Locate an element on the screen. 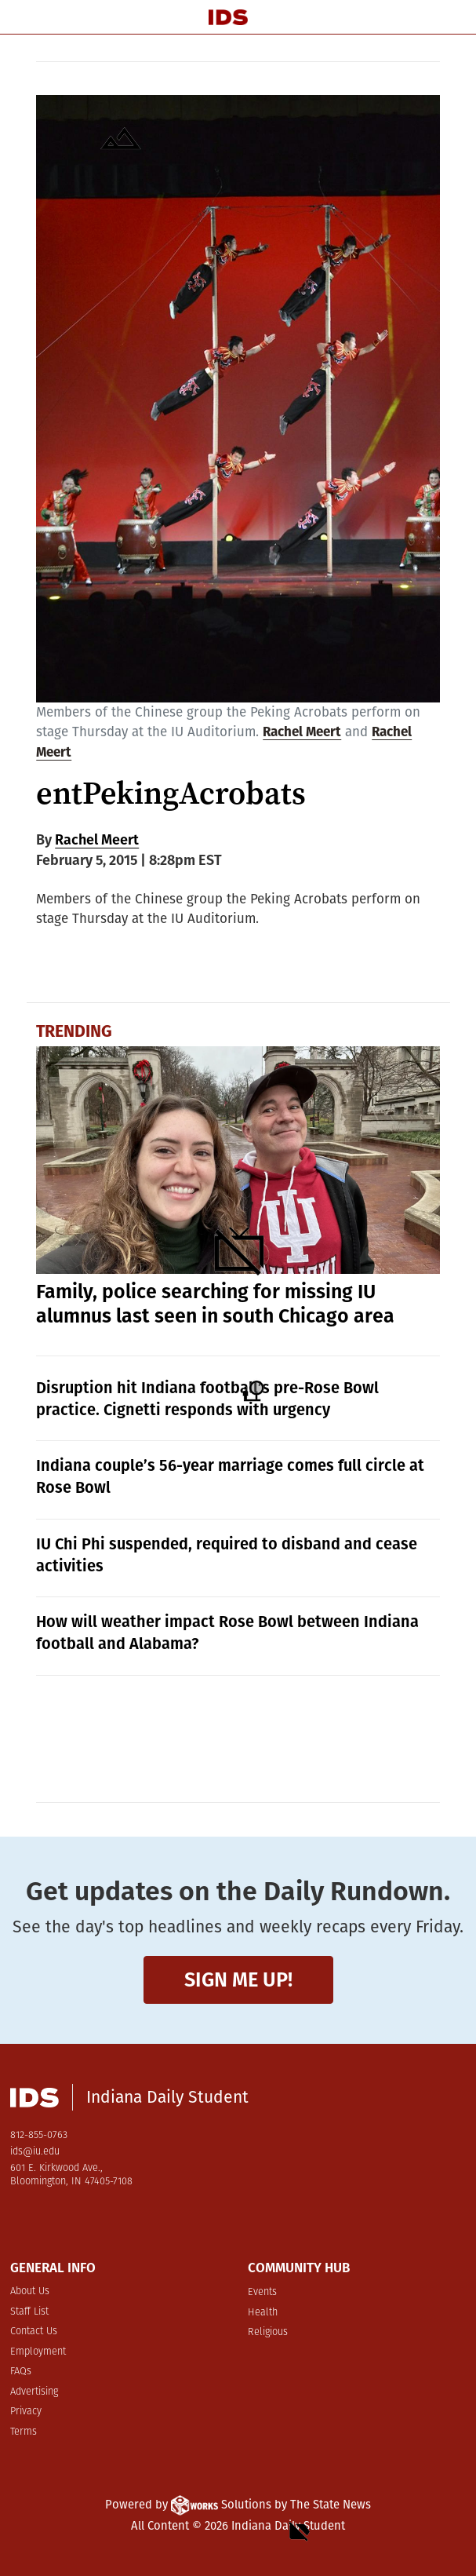 The image size is (476, 2576). tv or display is currently off or disabled is located at coordinates (239, 1251).